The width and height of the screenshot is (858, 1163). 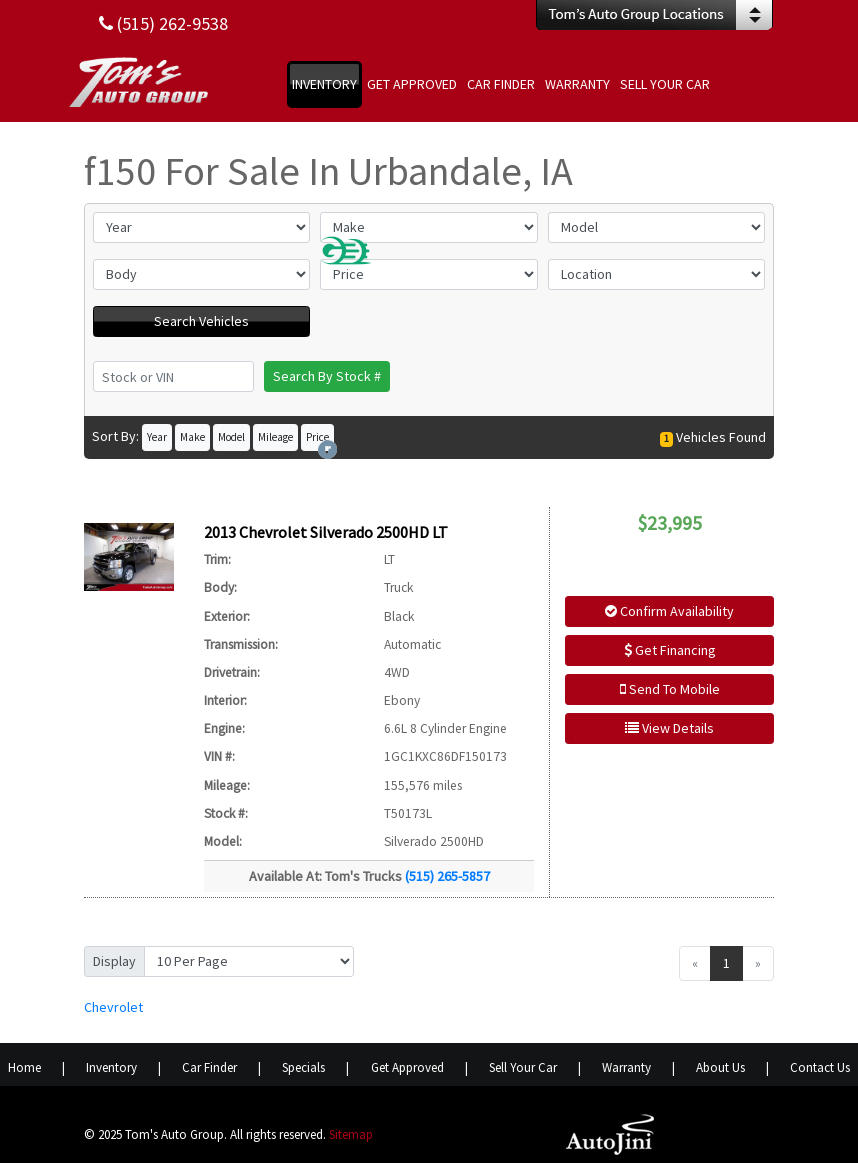 I want to click on gatling load testing tool logo, so click(x=345, y=250).